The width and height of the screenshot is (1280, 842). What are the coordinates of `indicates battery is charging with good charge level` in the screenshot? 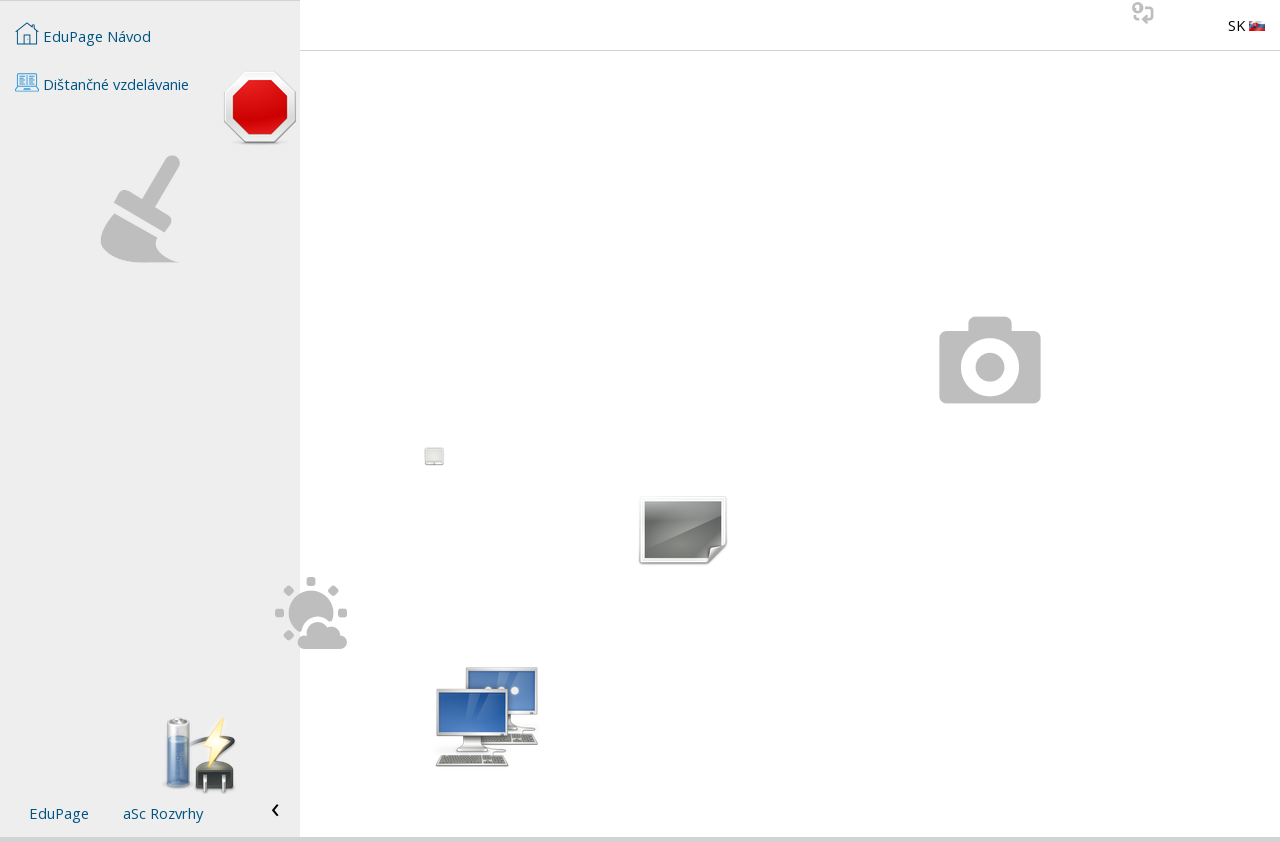 It's located at (197, 754).